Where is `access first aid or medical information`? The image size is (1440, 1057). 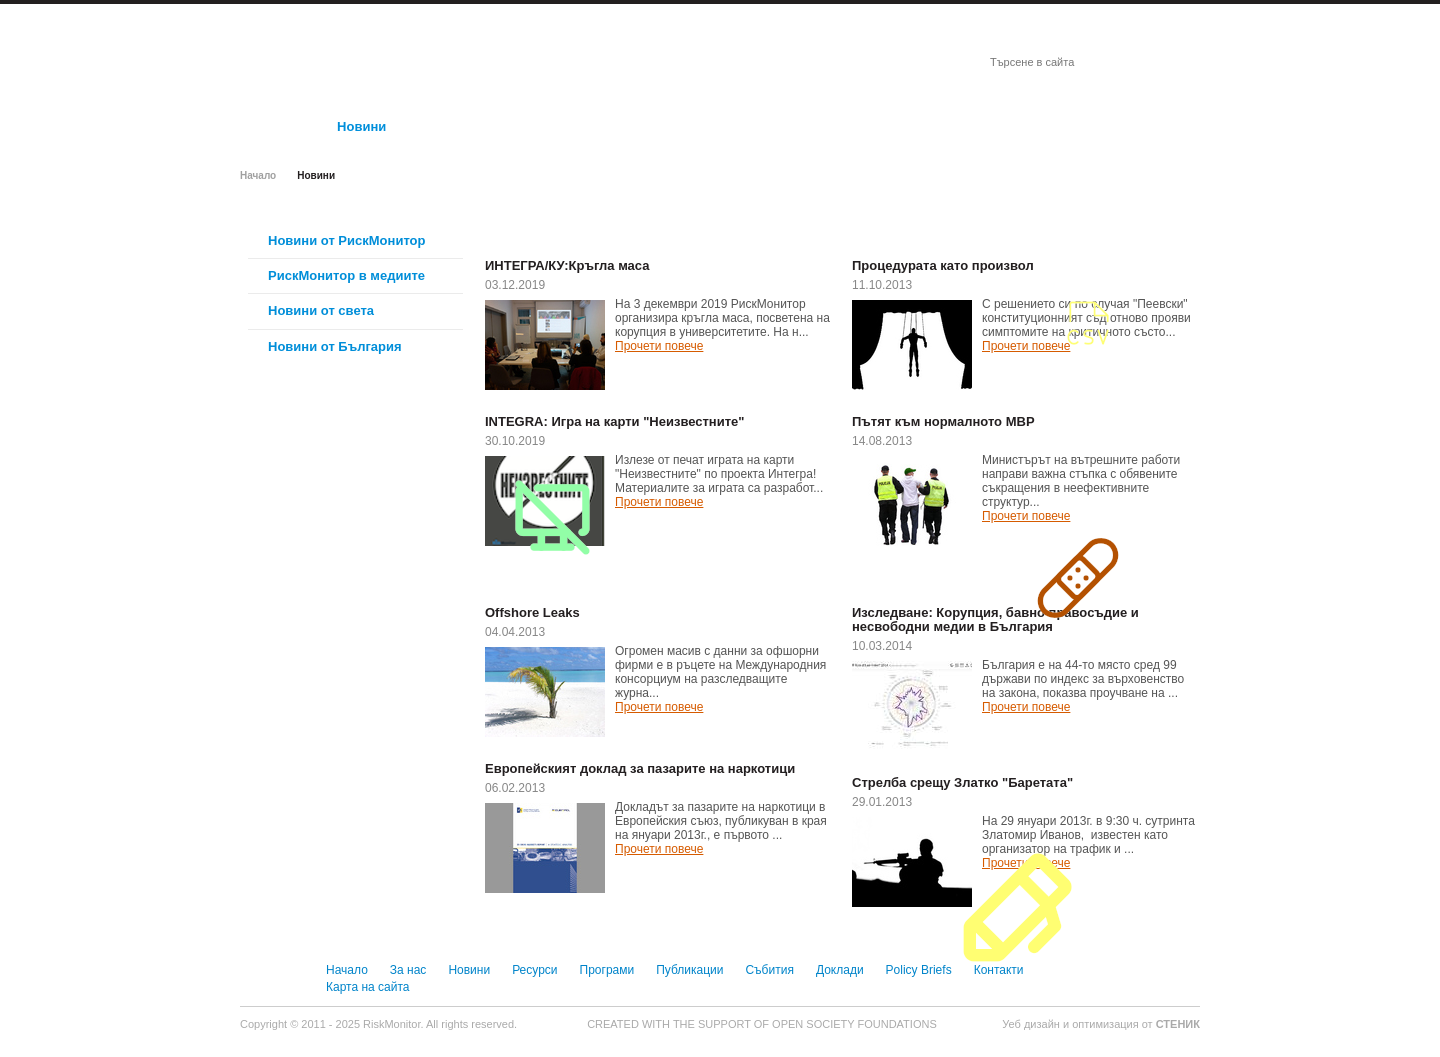
access first aid or medical information is located at coordinates (1078, 578).